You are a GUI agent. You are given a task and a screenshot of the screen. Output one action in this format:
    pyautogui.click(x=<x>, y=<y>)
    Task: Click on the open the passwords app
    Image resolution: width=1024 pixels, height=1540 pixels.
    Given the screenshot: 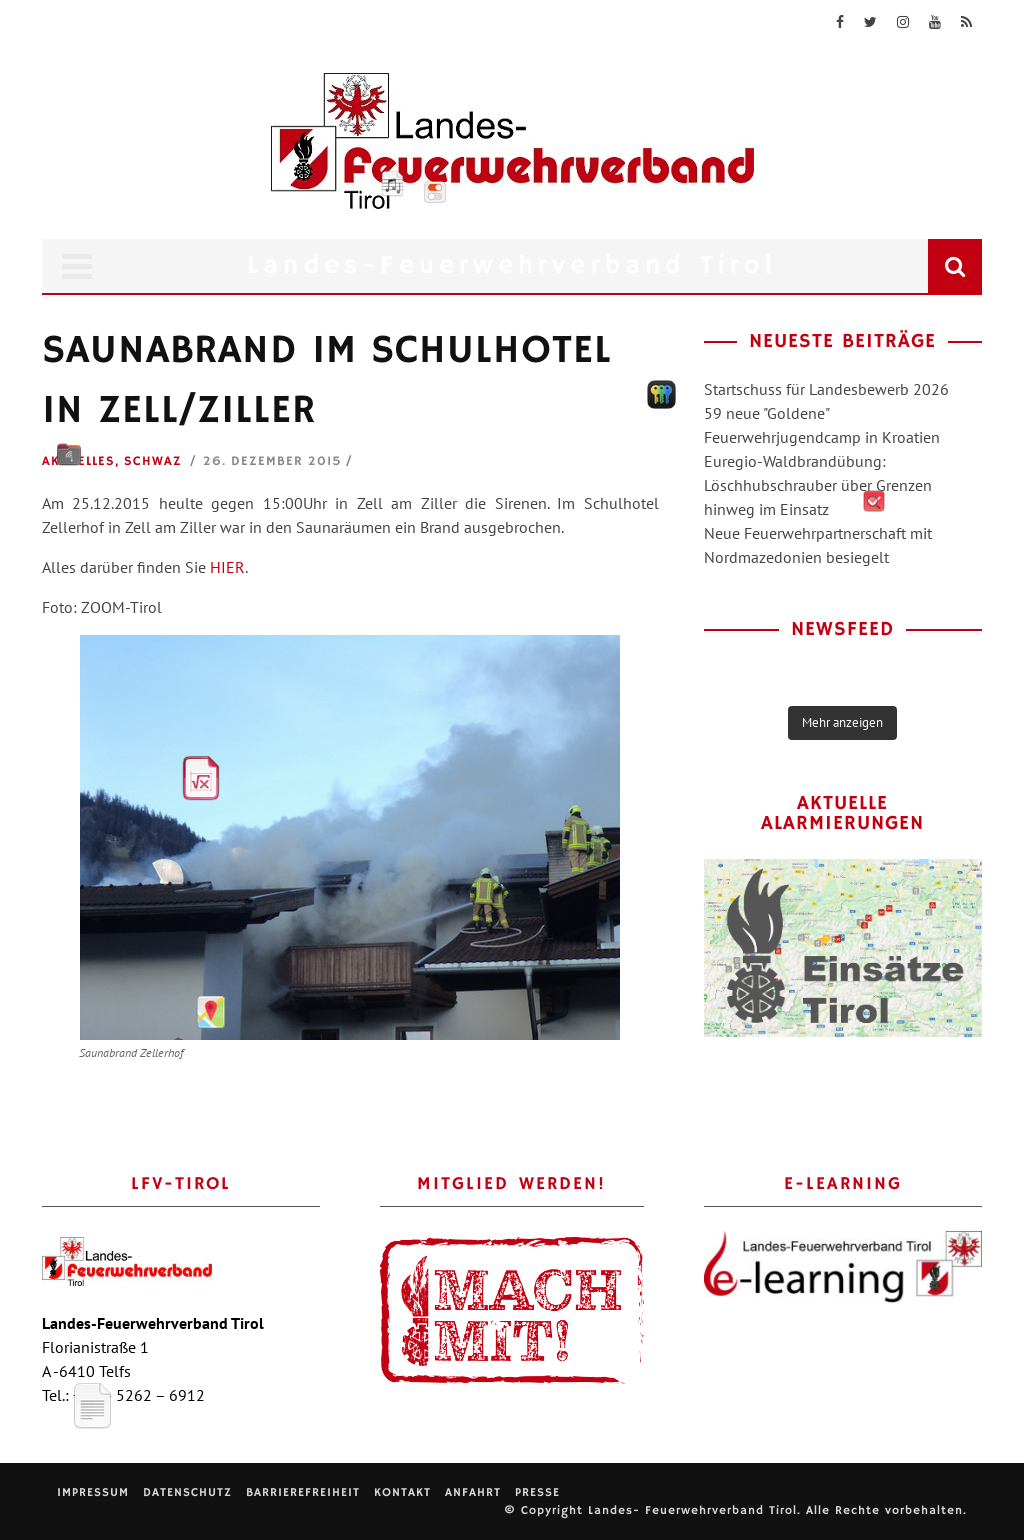 What is the action you would take?
    pyautogui.click(x=661, y=394)
    